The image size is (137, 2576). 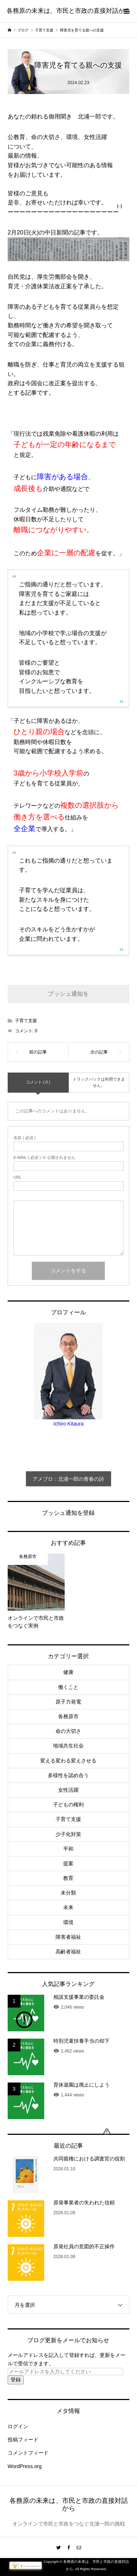 I want to click on view code snippets or embedded content, so click(x=119, y=206).